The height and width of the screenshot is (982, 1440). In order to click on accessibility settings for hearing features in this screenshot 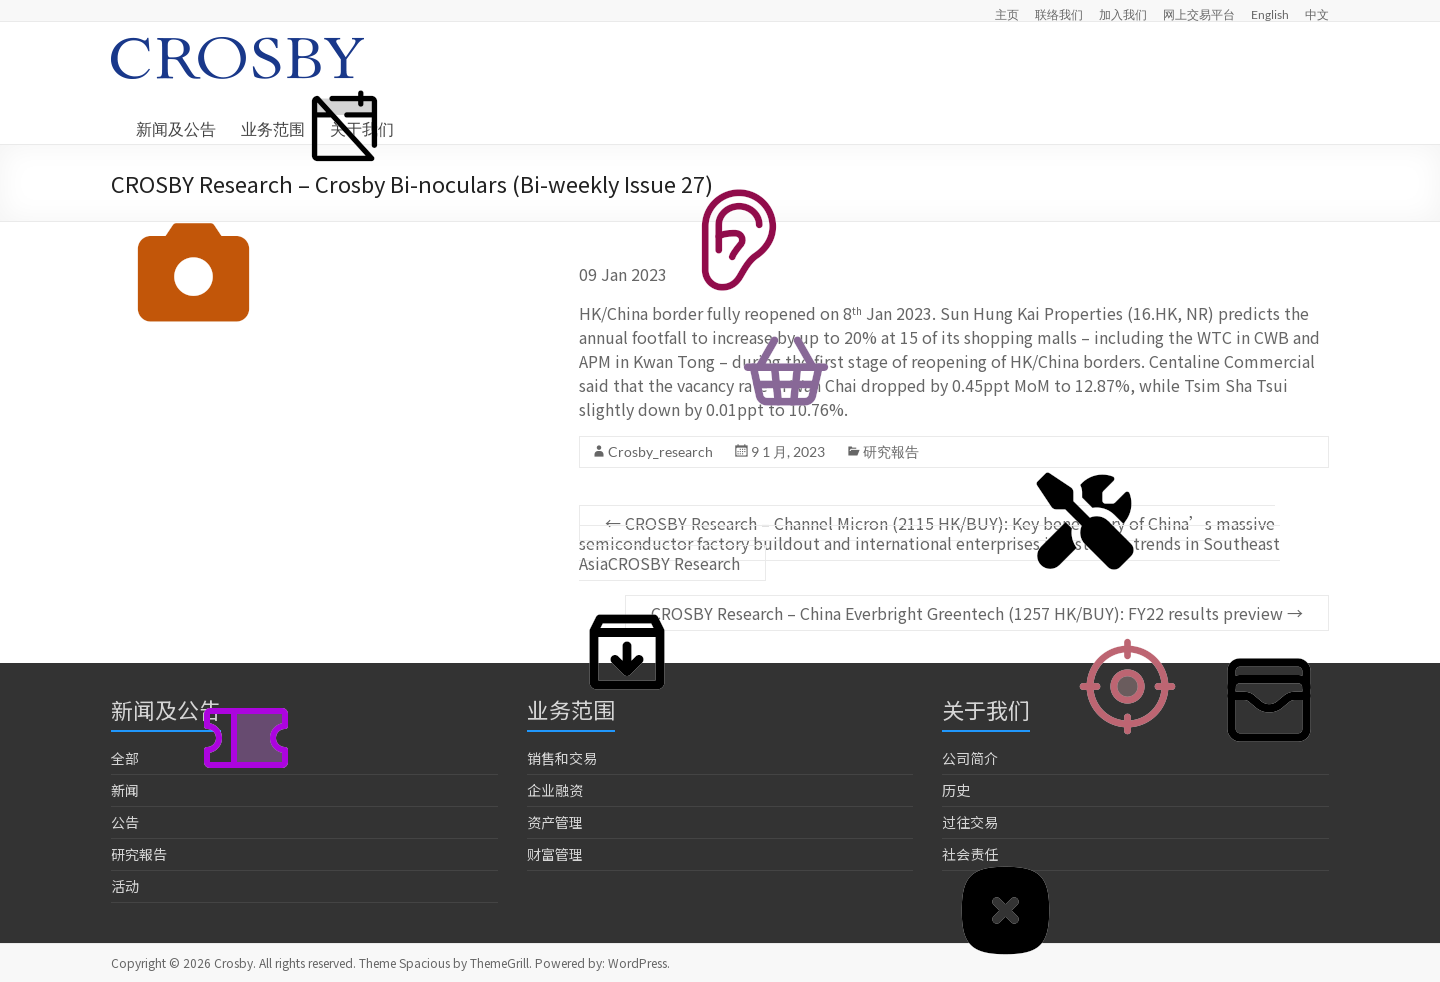, I will do `click(739, 240)`.